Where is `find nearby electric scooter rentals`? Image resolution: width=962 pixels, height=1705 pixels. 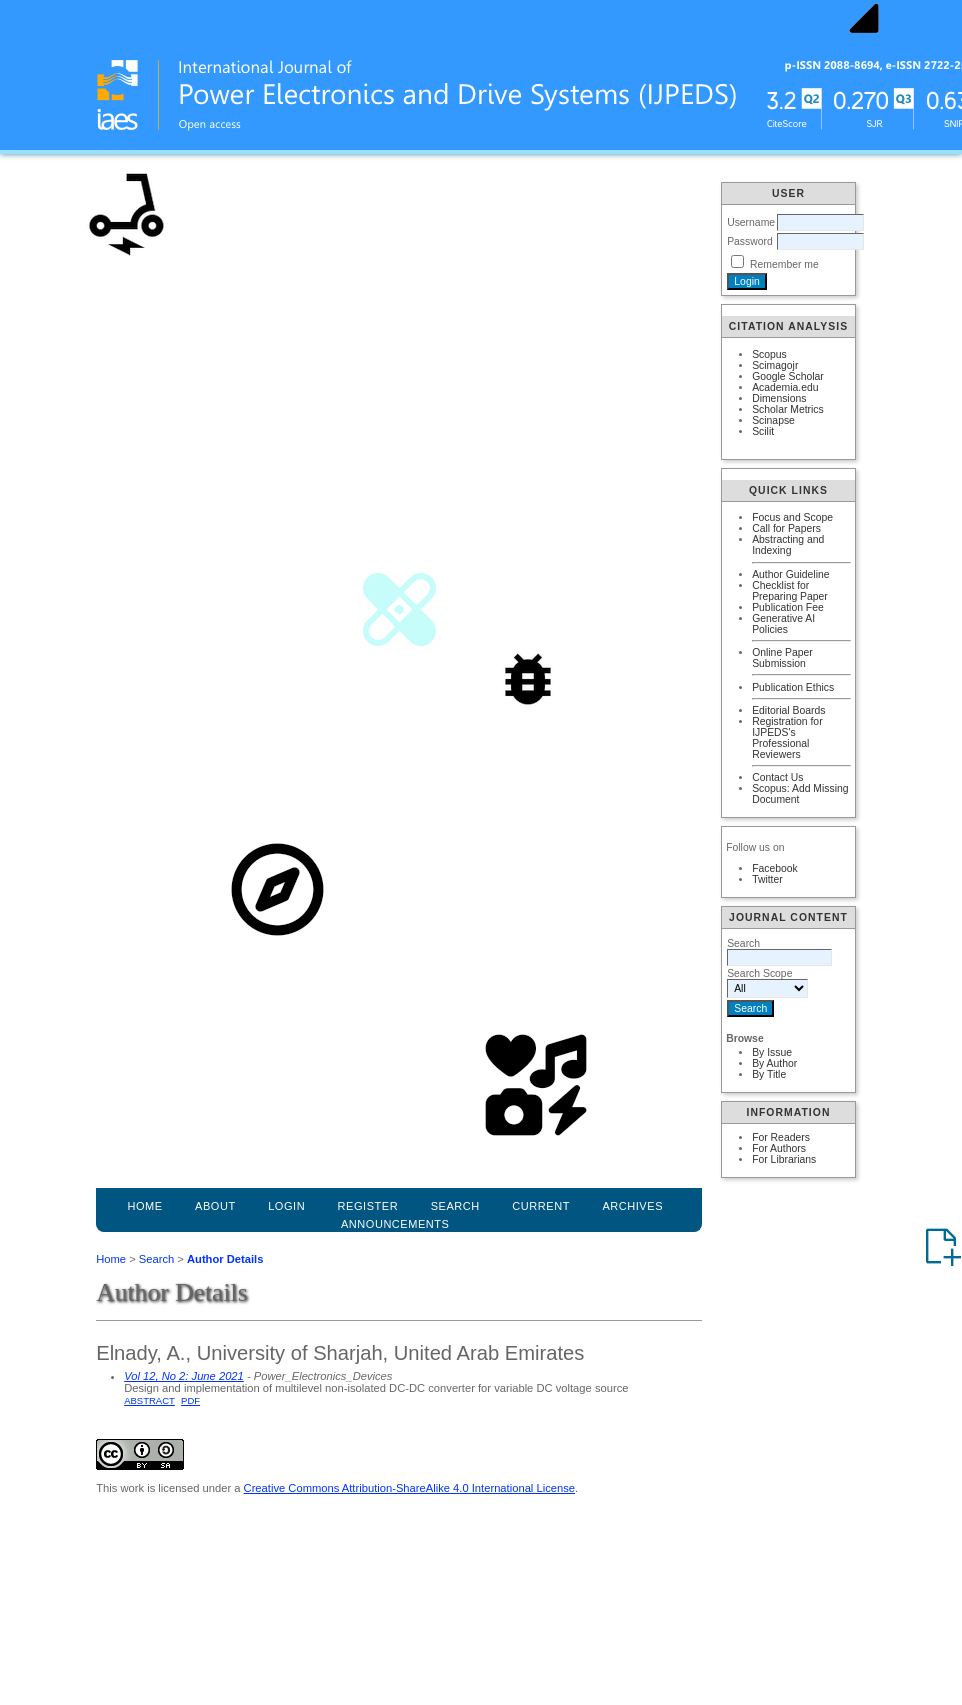
find nearby electric scooter rentals is located at coordinates (126, 214).